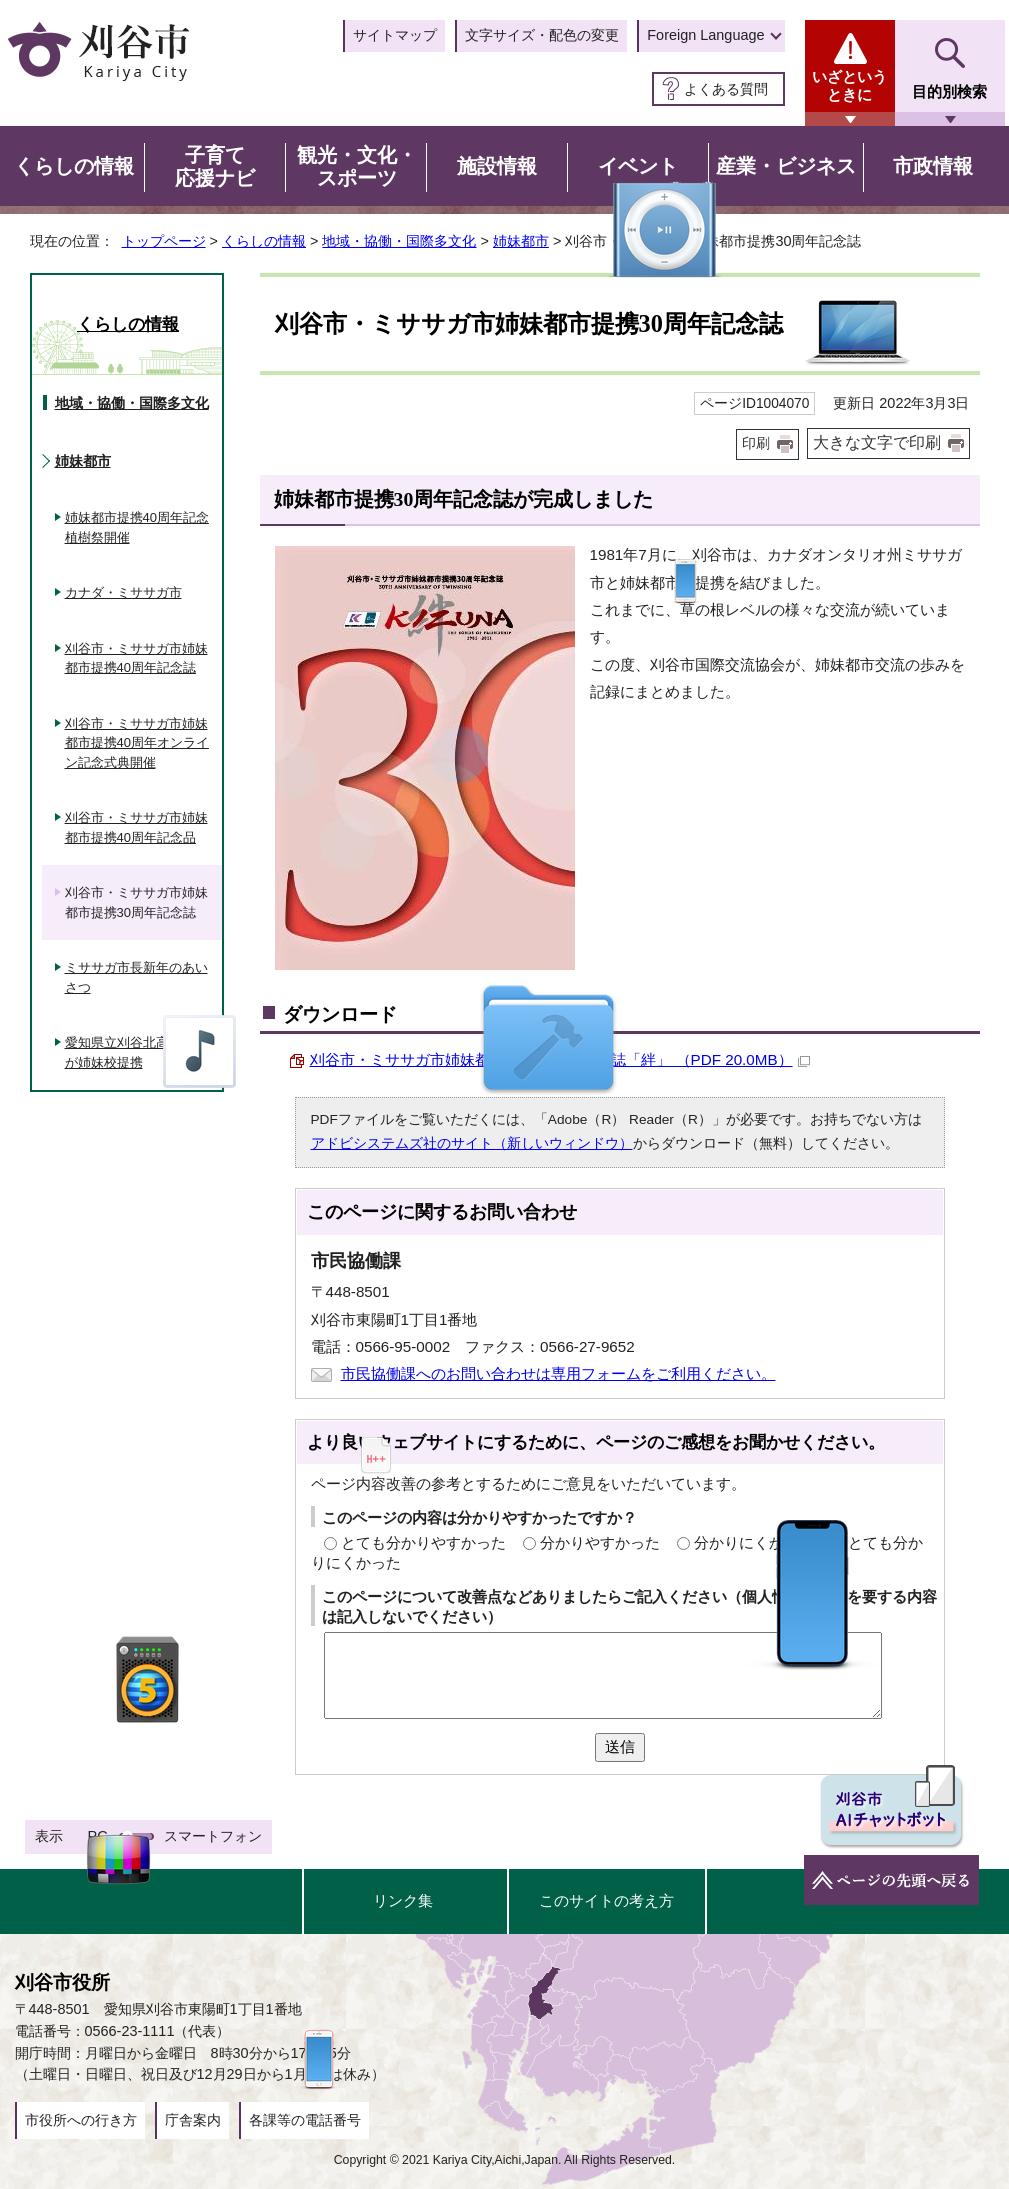  What do you see at coordinates (376, 1455) in the screenshot?
I see `c++ header file` at bounding box center [376, 1455].